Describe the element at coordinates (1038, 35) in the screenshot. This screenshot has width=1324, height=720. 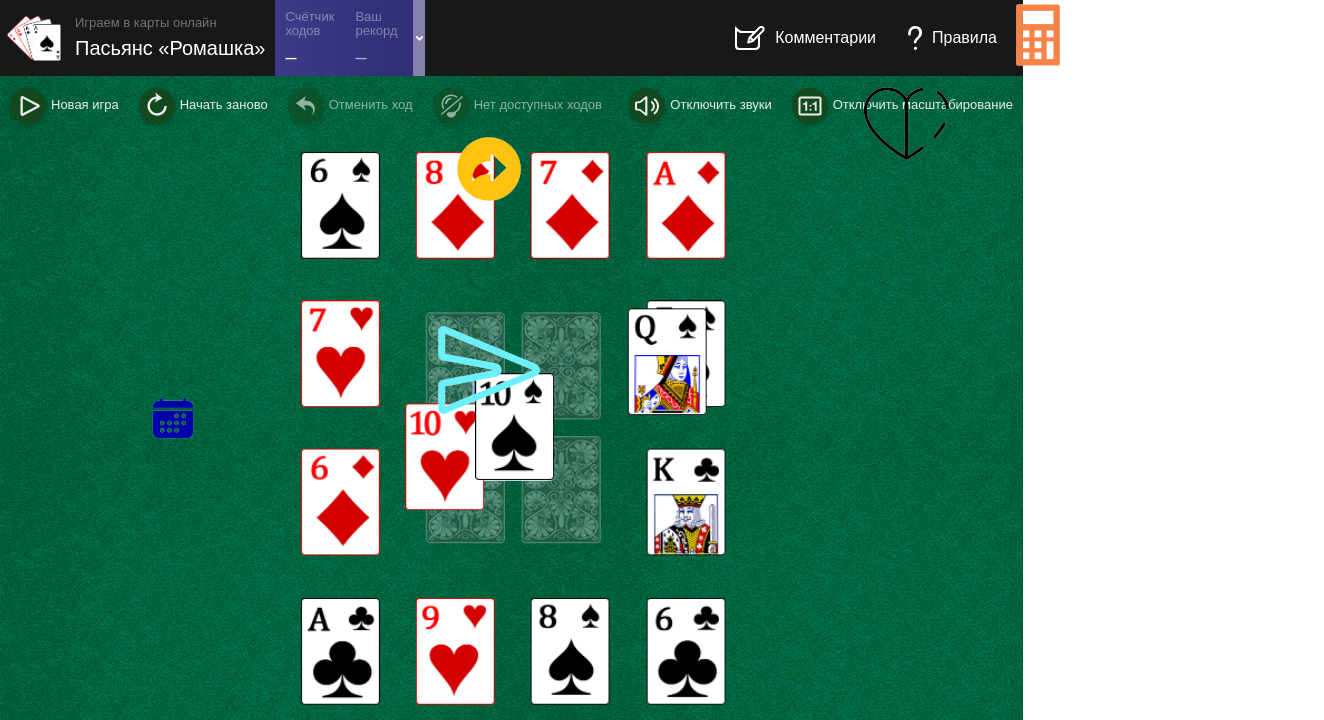
I see `open the calculator app` at that location.